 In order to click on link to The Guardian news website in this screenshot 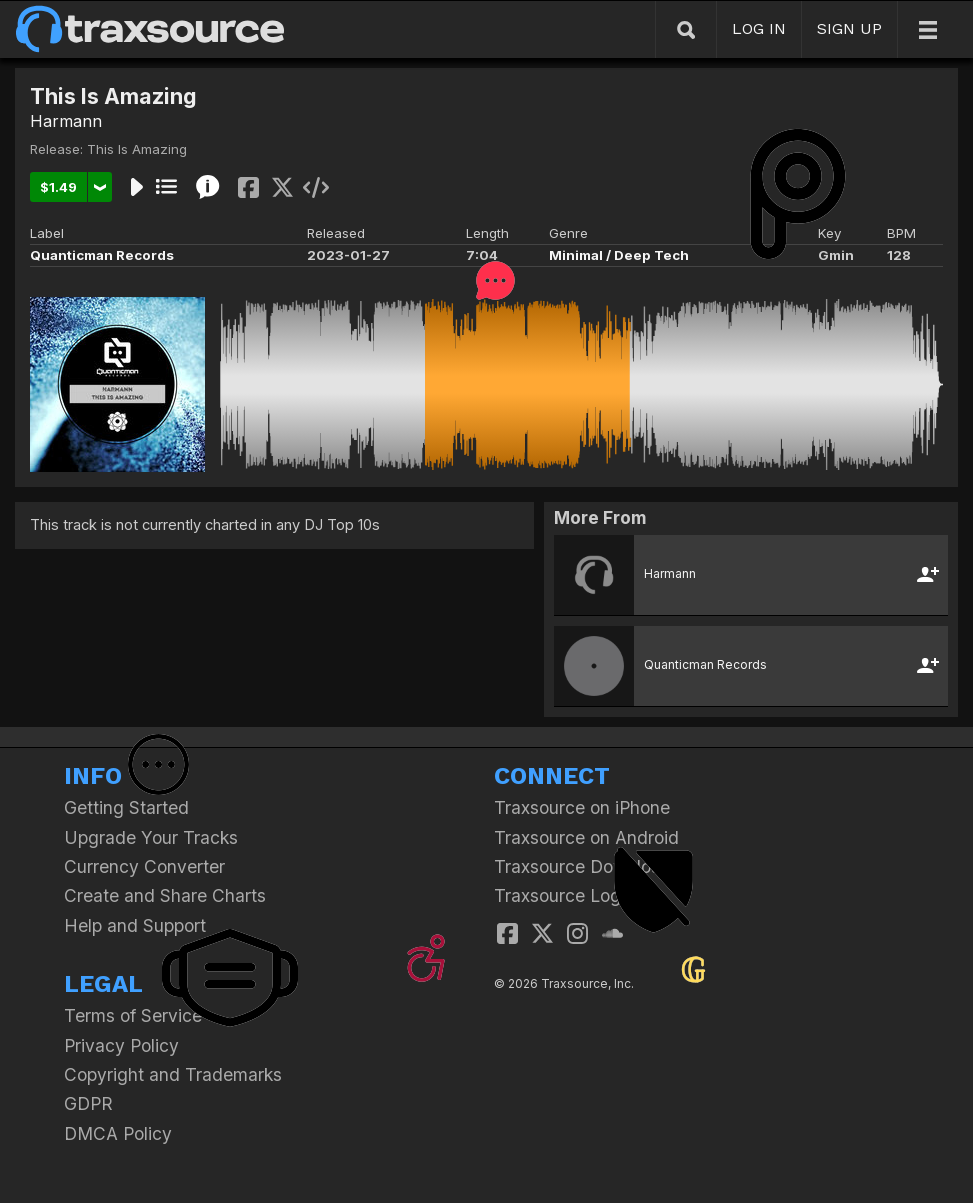, I will do `click(693, 969)`.